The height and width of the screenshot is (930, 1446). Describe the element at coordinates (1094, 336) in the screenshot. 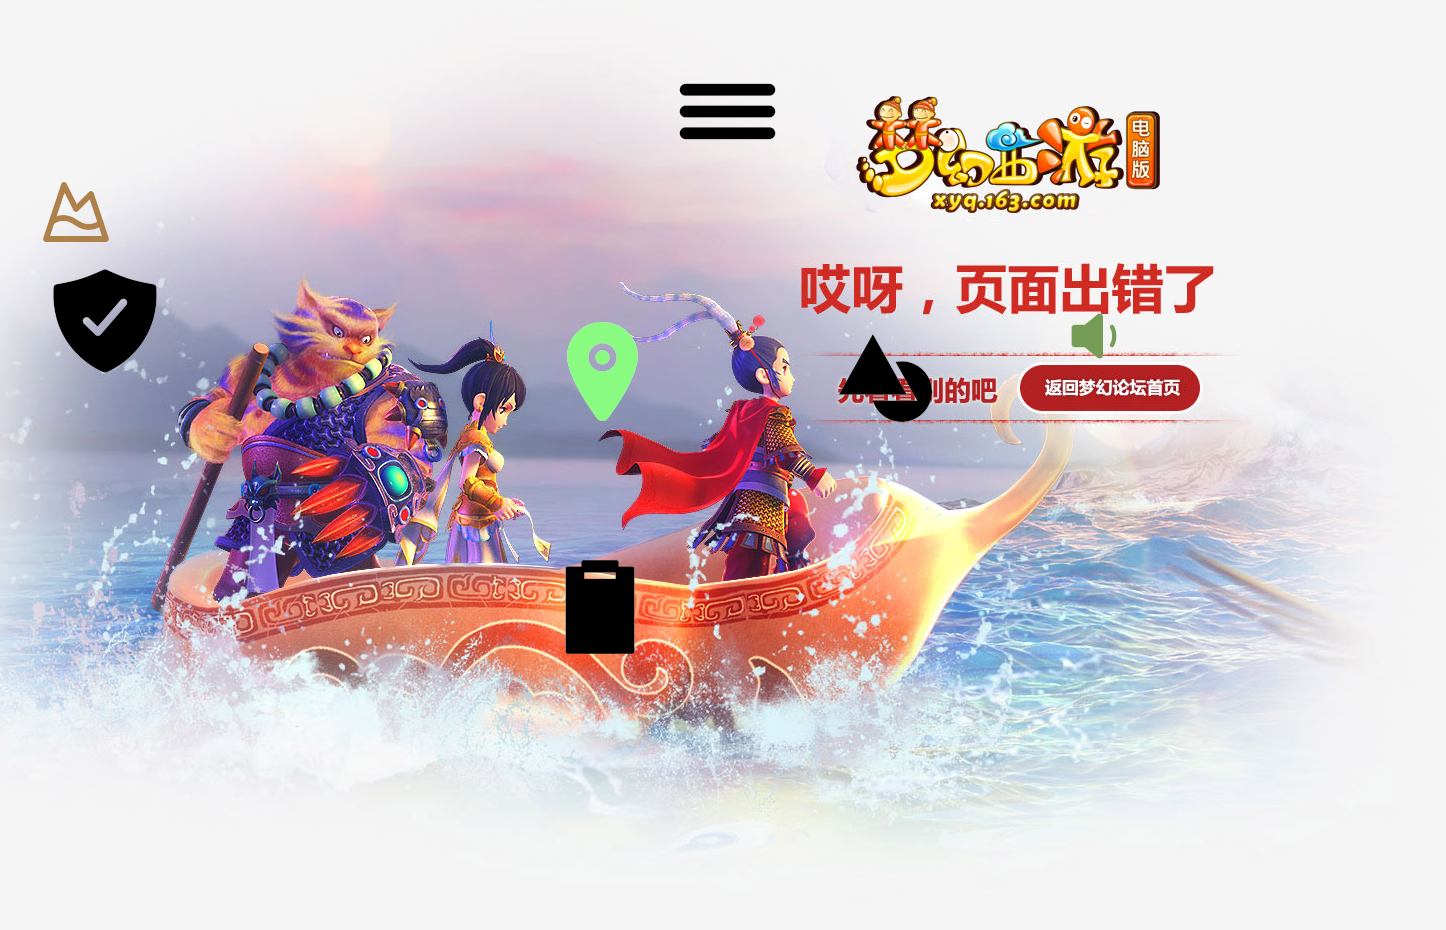

I see `adjust volume to low level` at that location.